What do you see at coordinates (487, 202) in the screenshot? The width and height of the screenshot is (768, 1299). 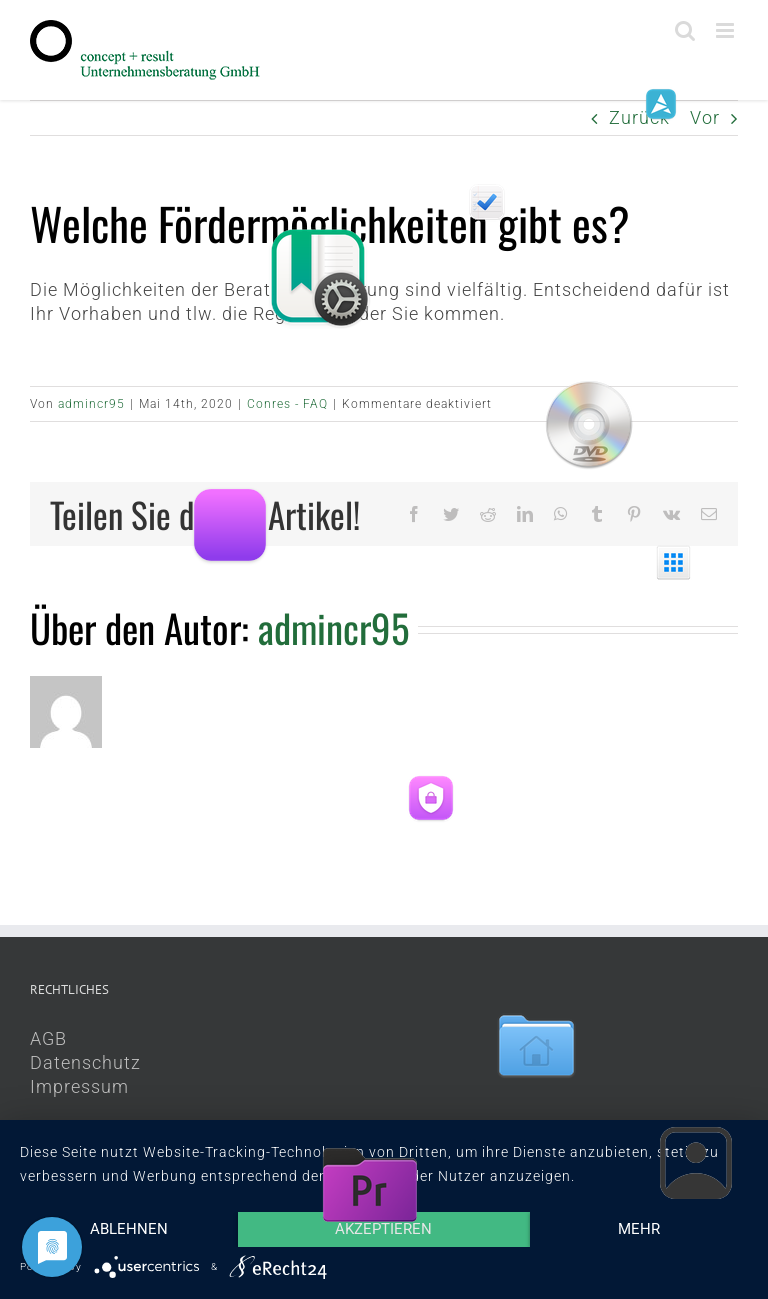 I see `open agenda task management app` at bounding box center [487, 202].